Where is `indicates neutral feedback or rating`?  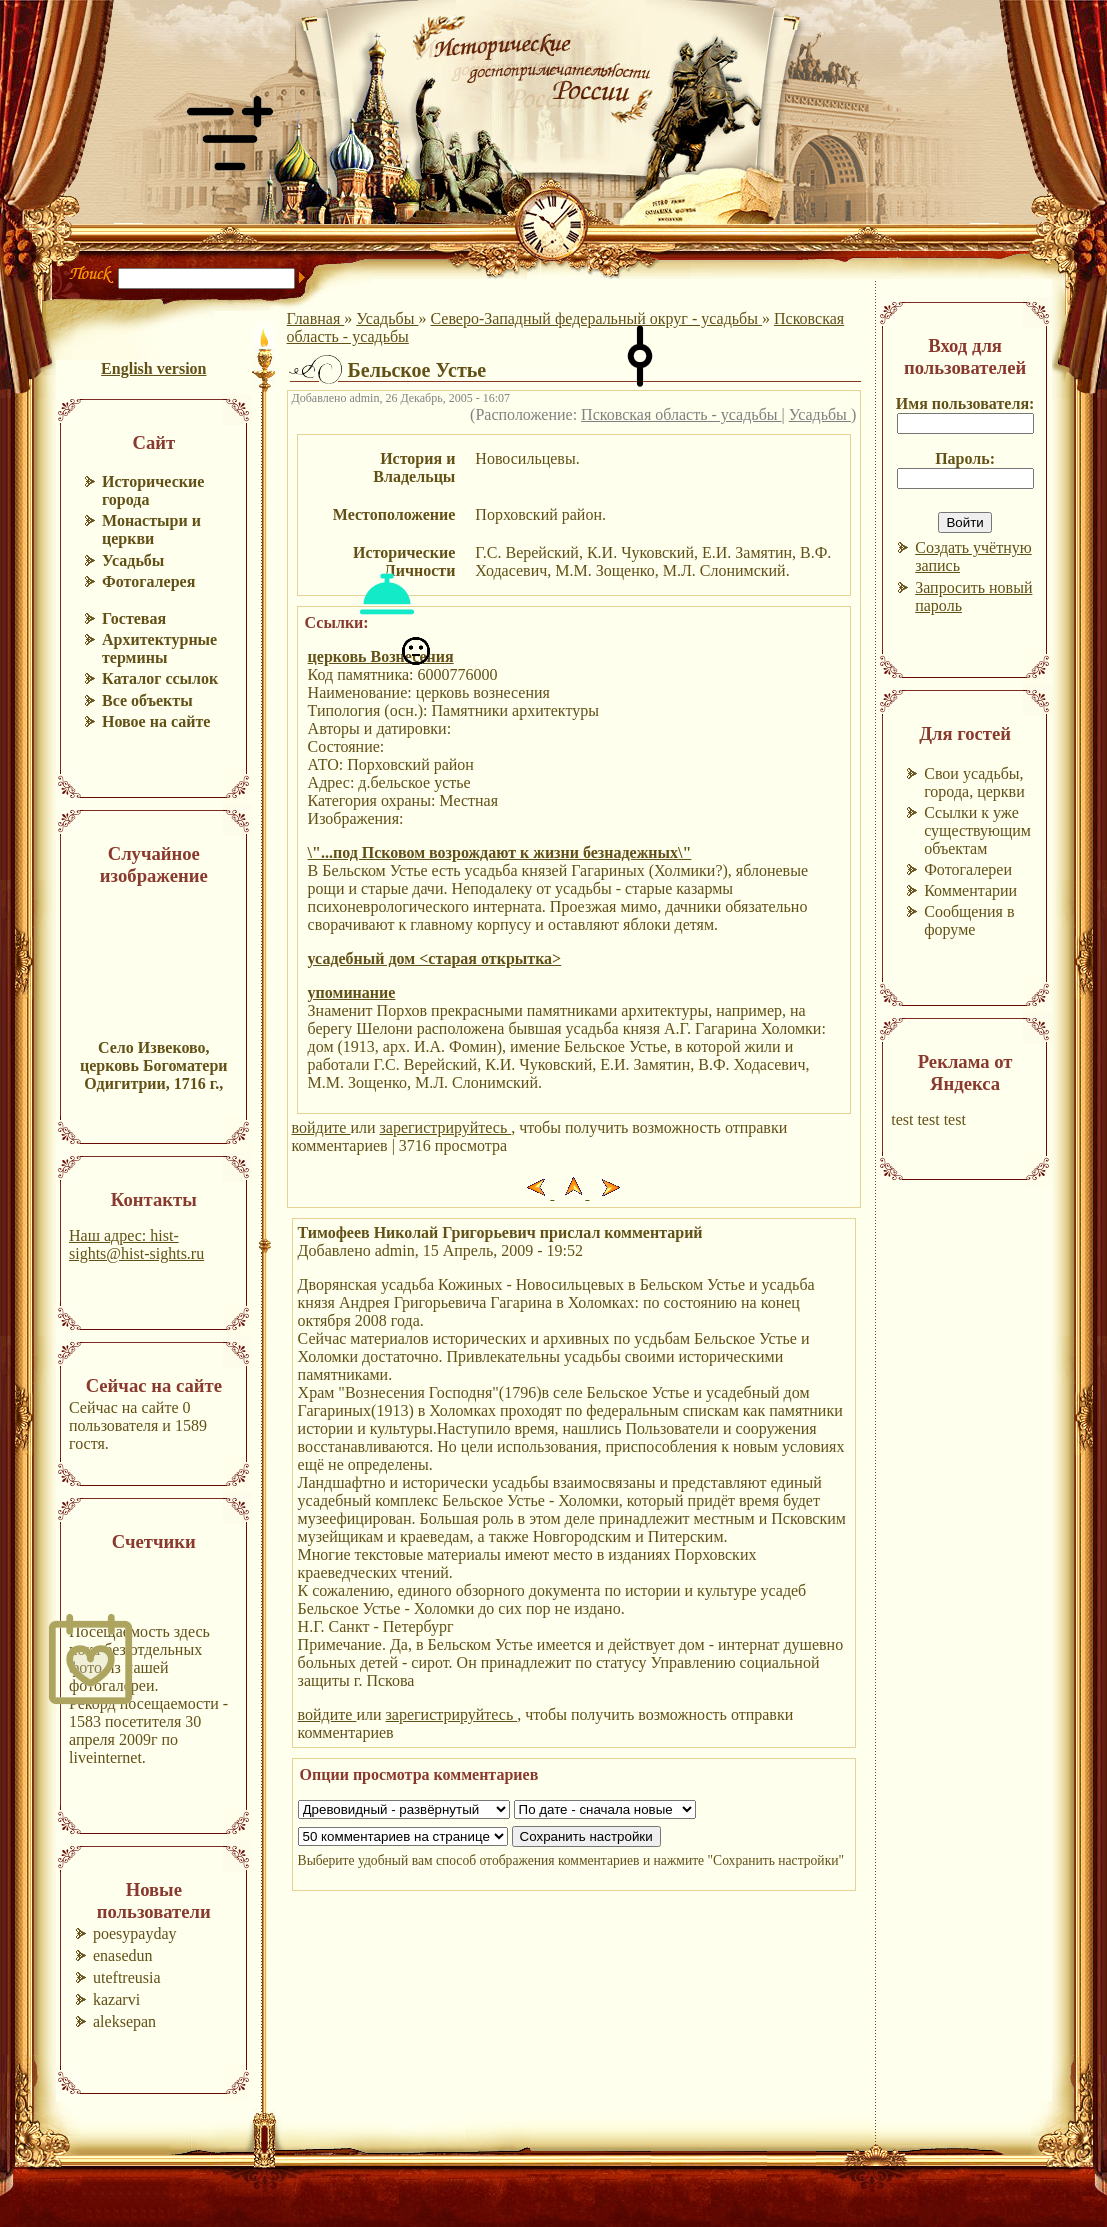
indicates neutral feedback or rating is located at coordinates (416, 651).